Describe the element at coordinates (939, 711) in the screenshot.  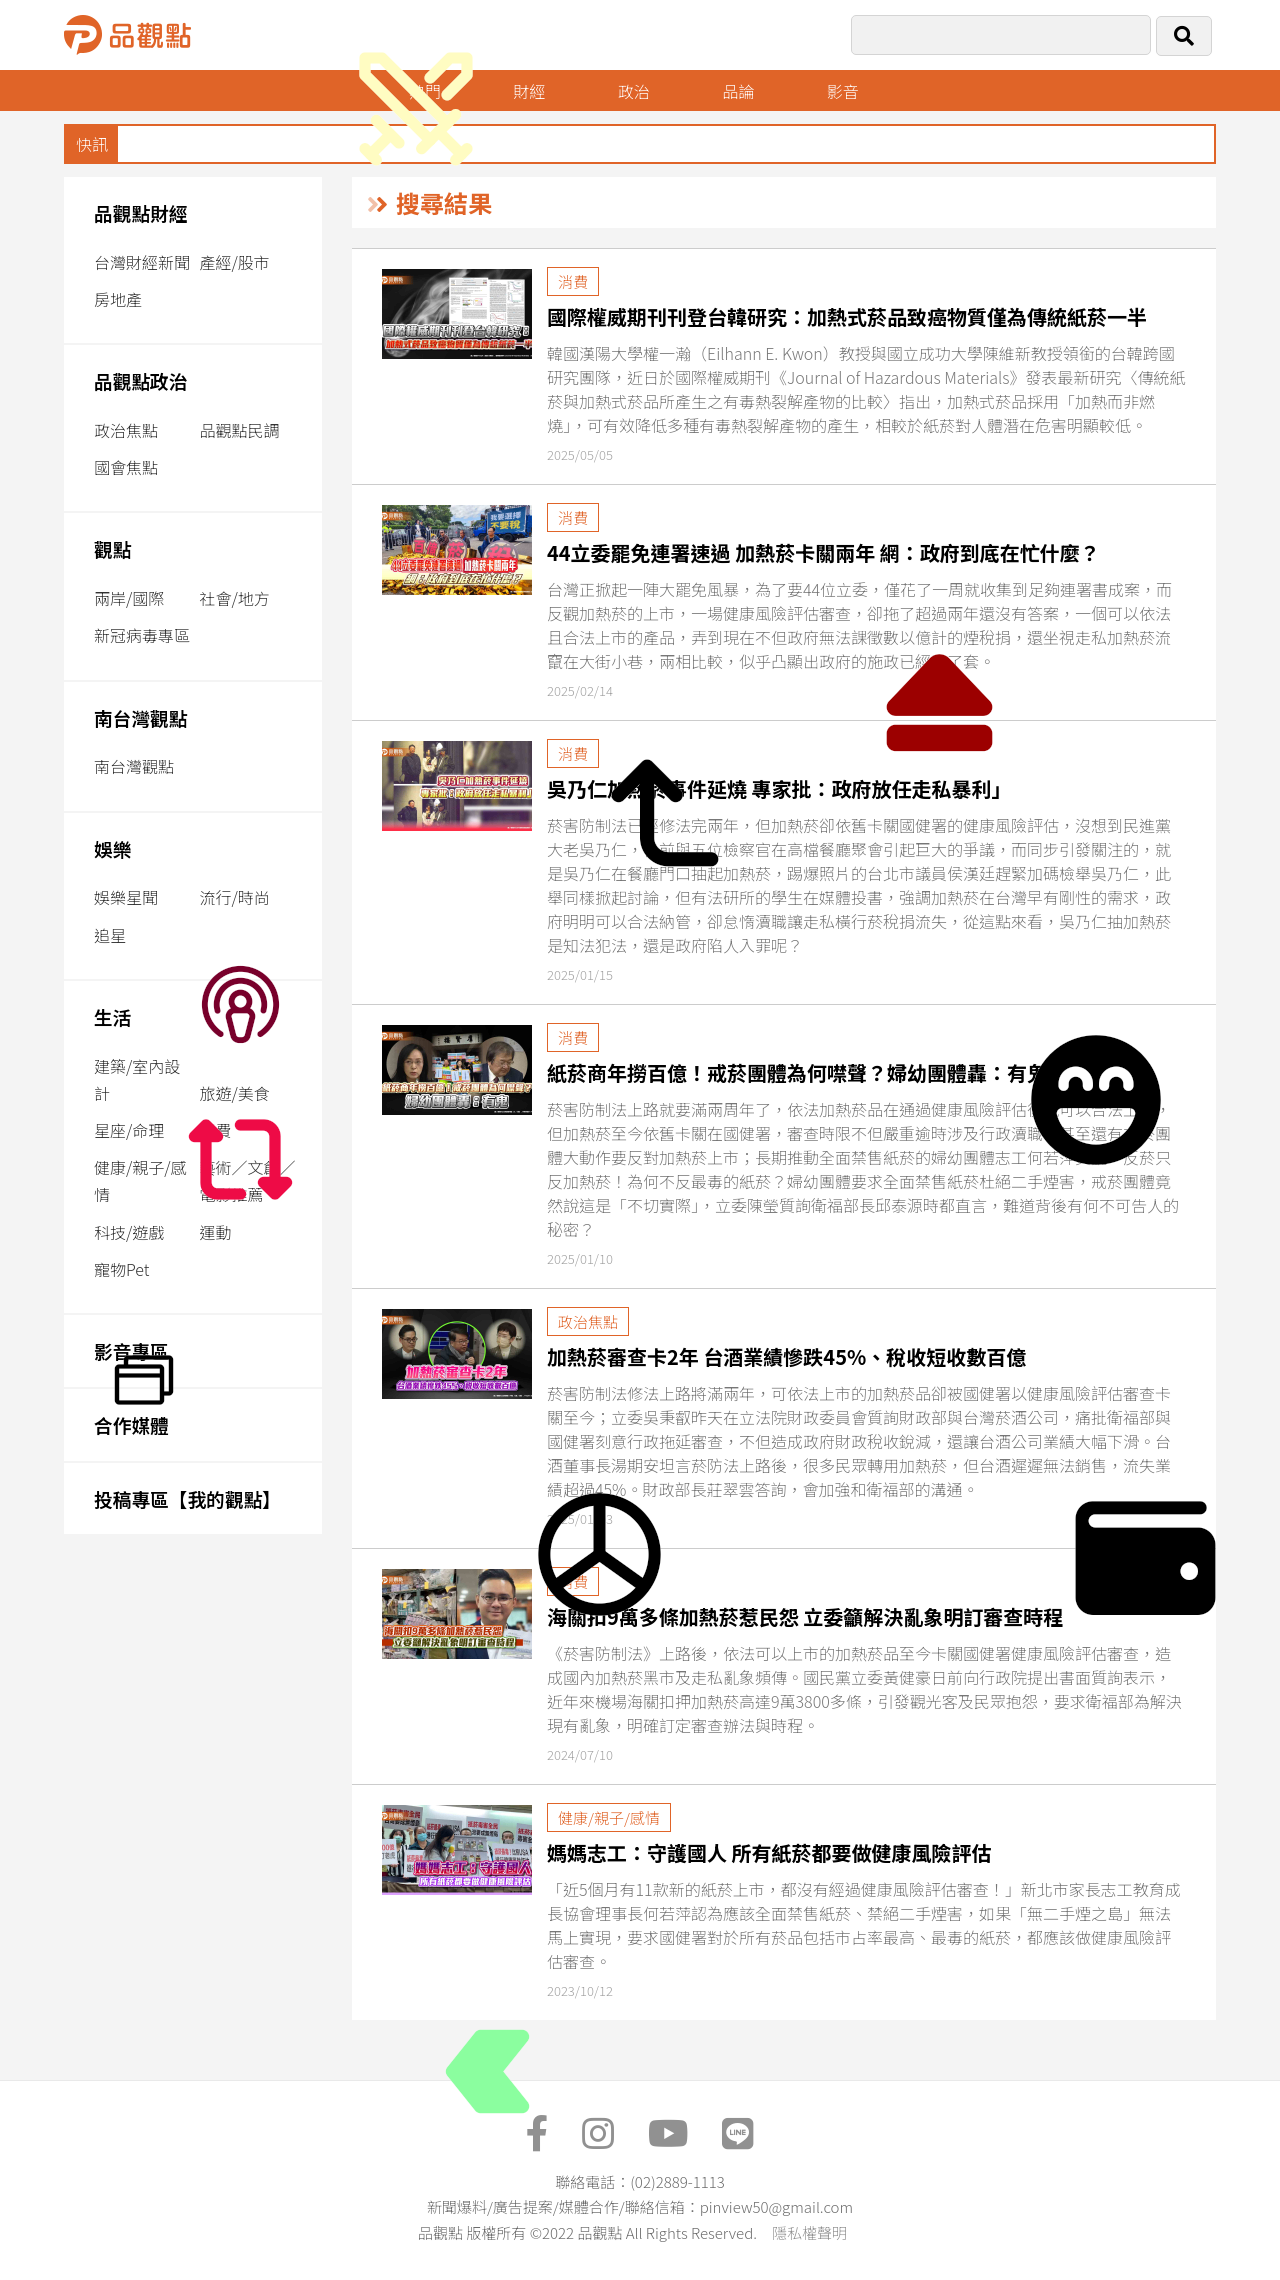
I see `eject a disc or removable media` at that location.